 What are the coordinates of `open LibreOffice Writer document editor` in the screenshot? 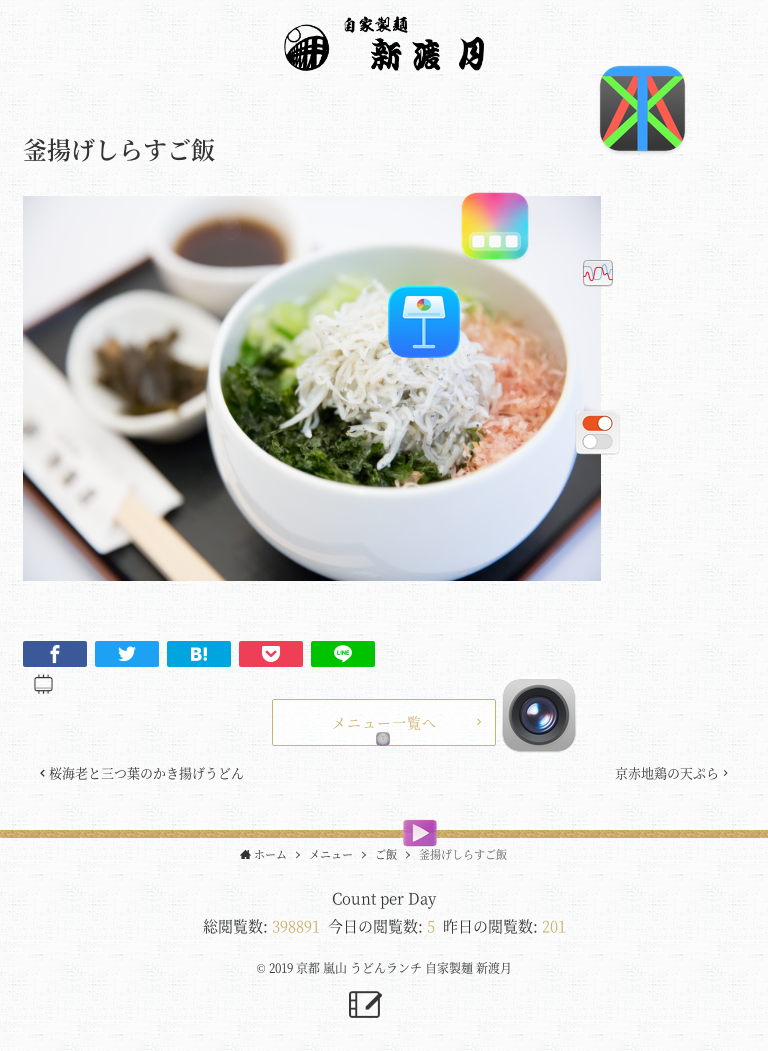 It's located at (424, 322).